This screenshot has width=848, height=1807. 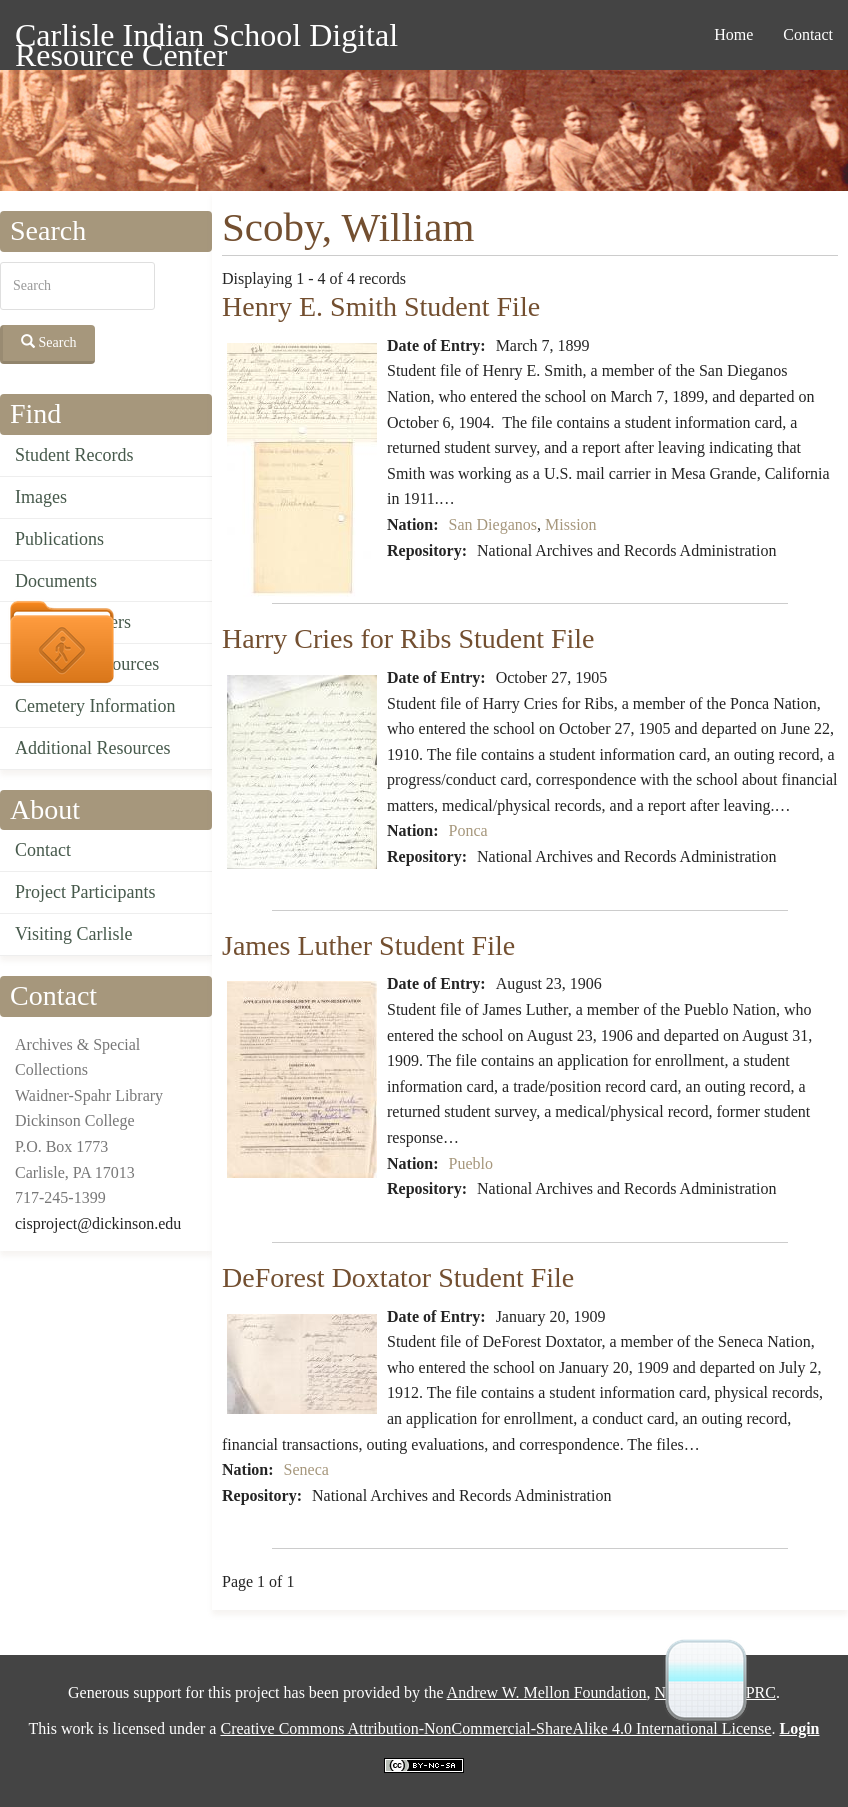 What do you see at coordinates (62, 642) in the screenshot?
I see `open public or shared folder` at bounding box center [62, 642].